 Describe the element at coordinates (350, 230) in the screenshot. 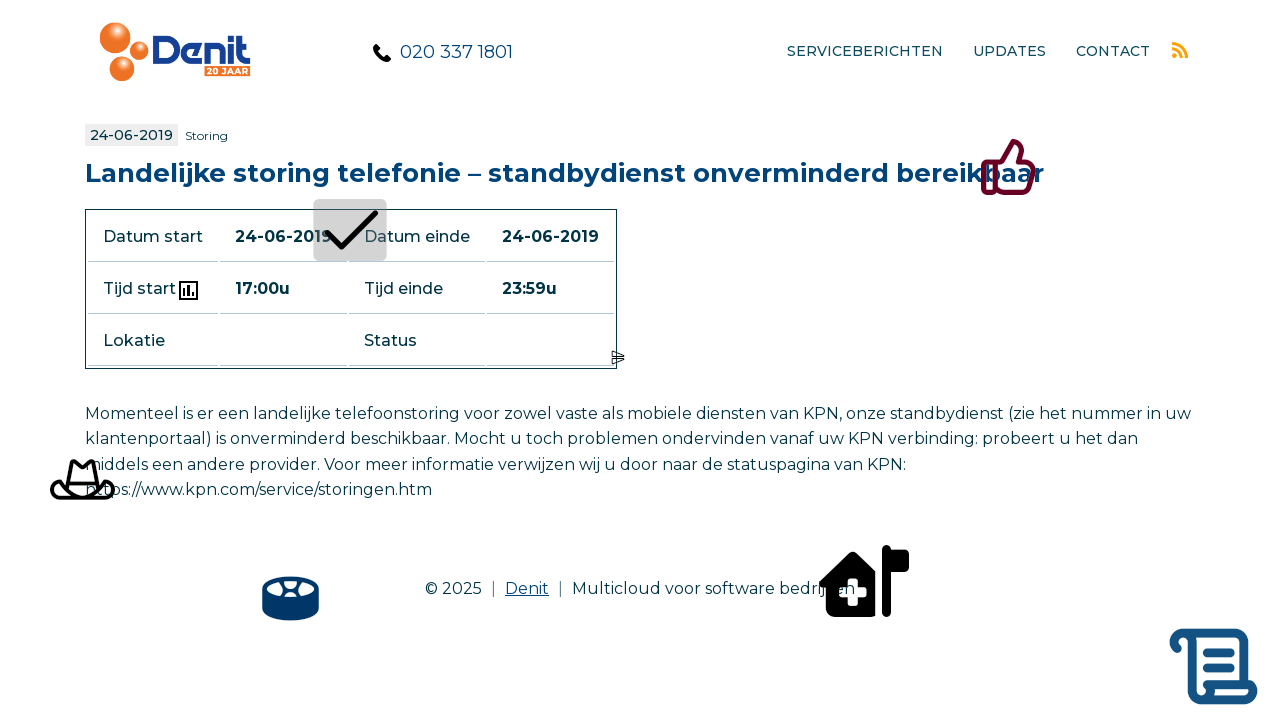

I see `confirm or submit an action` at that location.